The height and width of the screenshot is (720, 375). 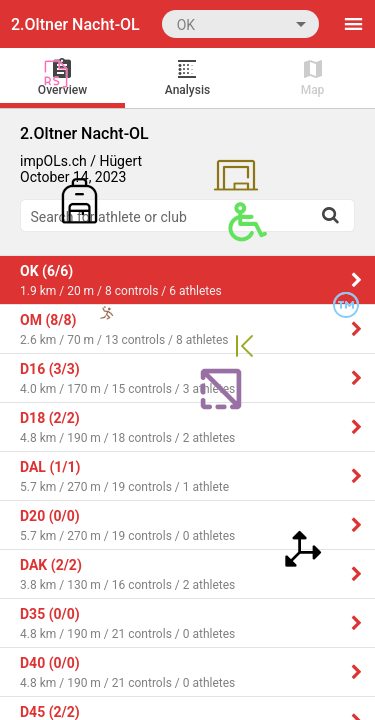 I want to click on indicates trademarked content or brand, so click(x=346, y=305).